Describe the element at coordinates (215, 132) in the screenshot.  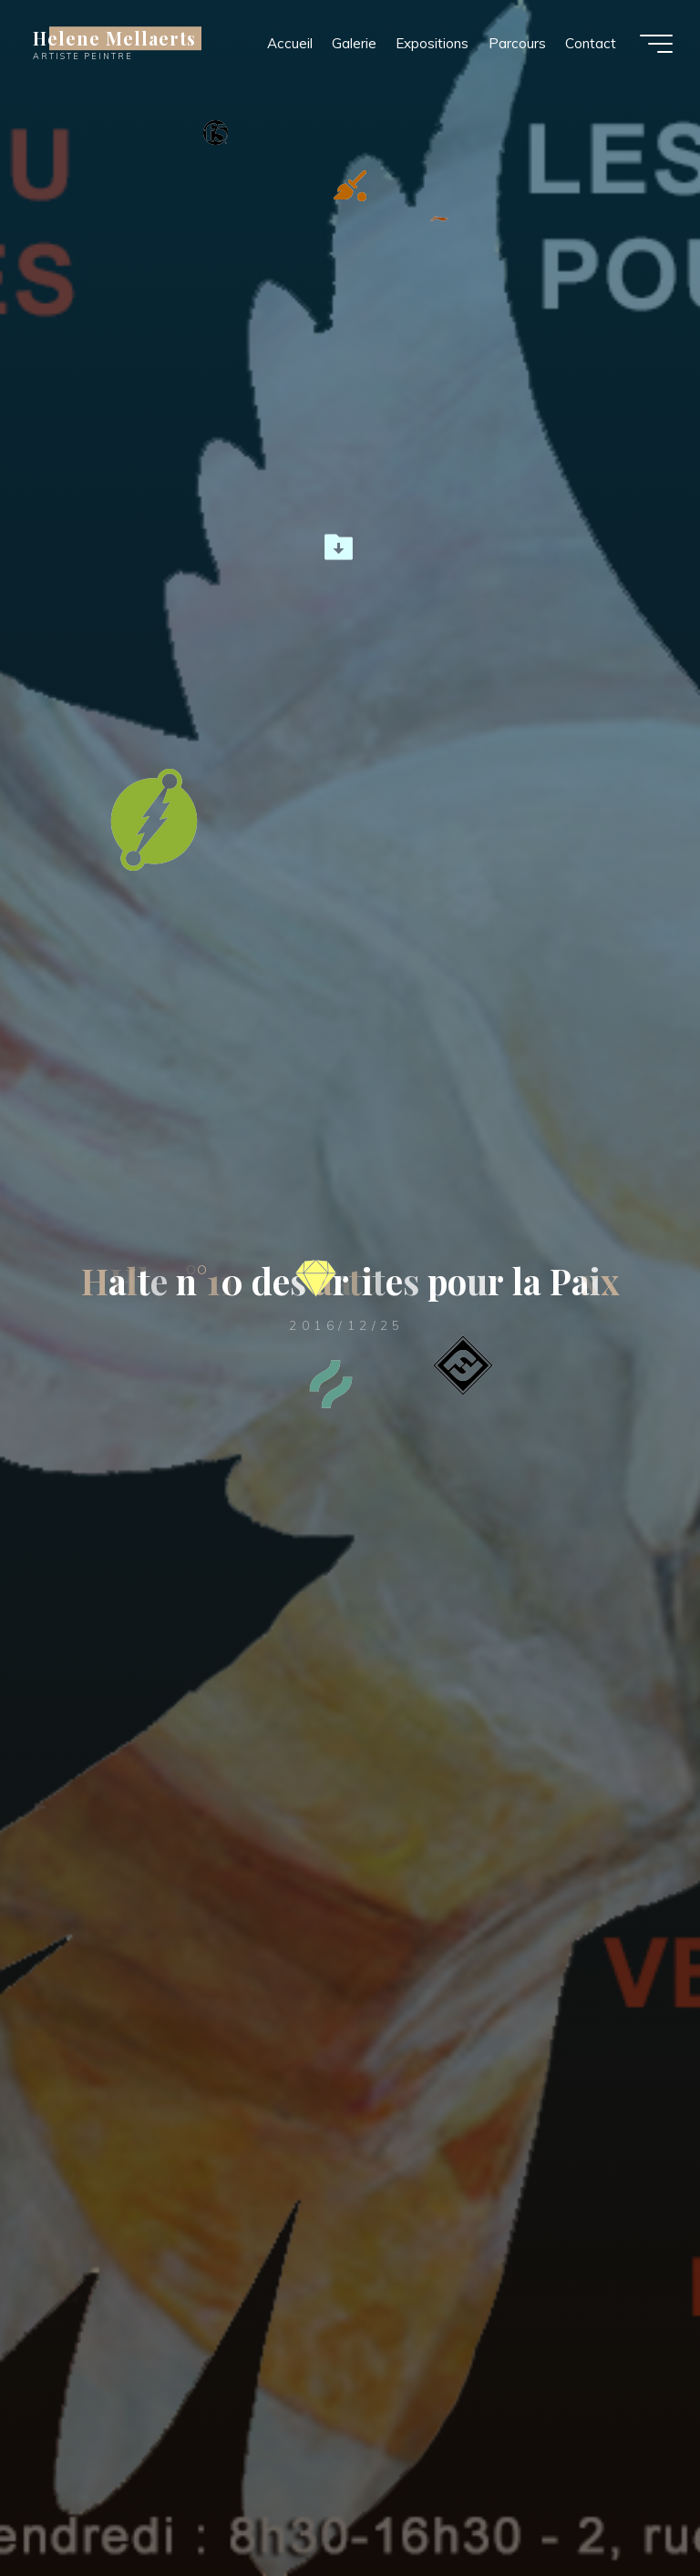
I see `F5 Networks company logo` at that location.